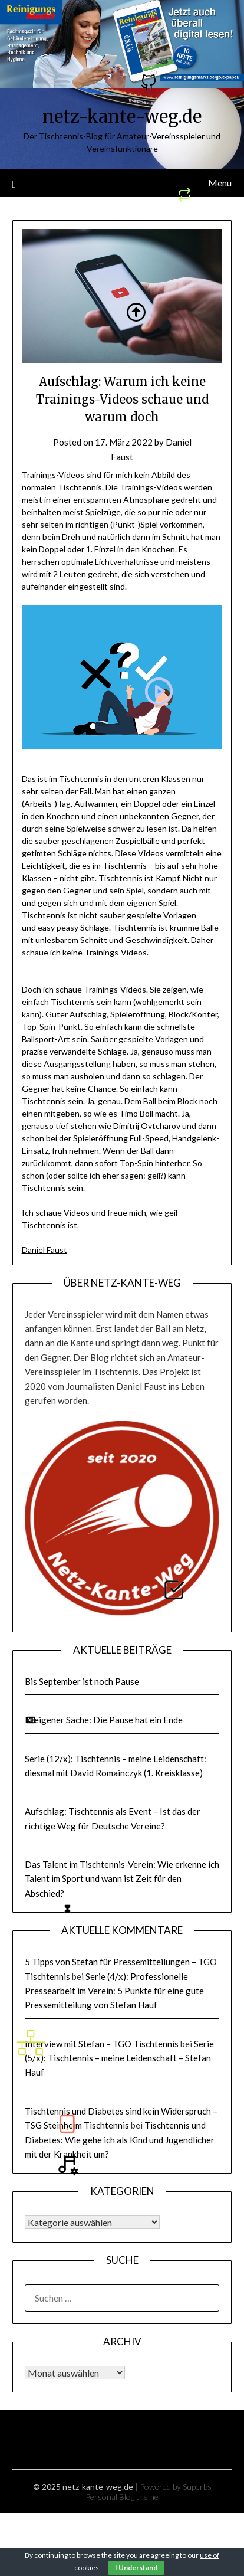 The width and height of the screenshot is (244, 2576). Describe the element at coordinates (67, 1909) in the screenshot. I see `indicates loading or processing in progress` at that location.